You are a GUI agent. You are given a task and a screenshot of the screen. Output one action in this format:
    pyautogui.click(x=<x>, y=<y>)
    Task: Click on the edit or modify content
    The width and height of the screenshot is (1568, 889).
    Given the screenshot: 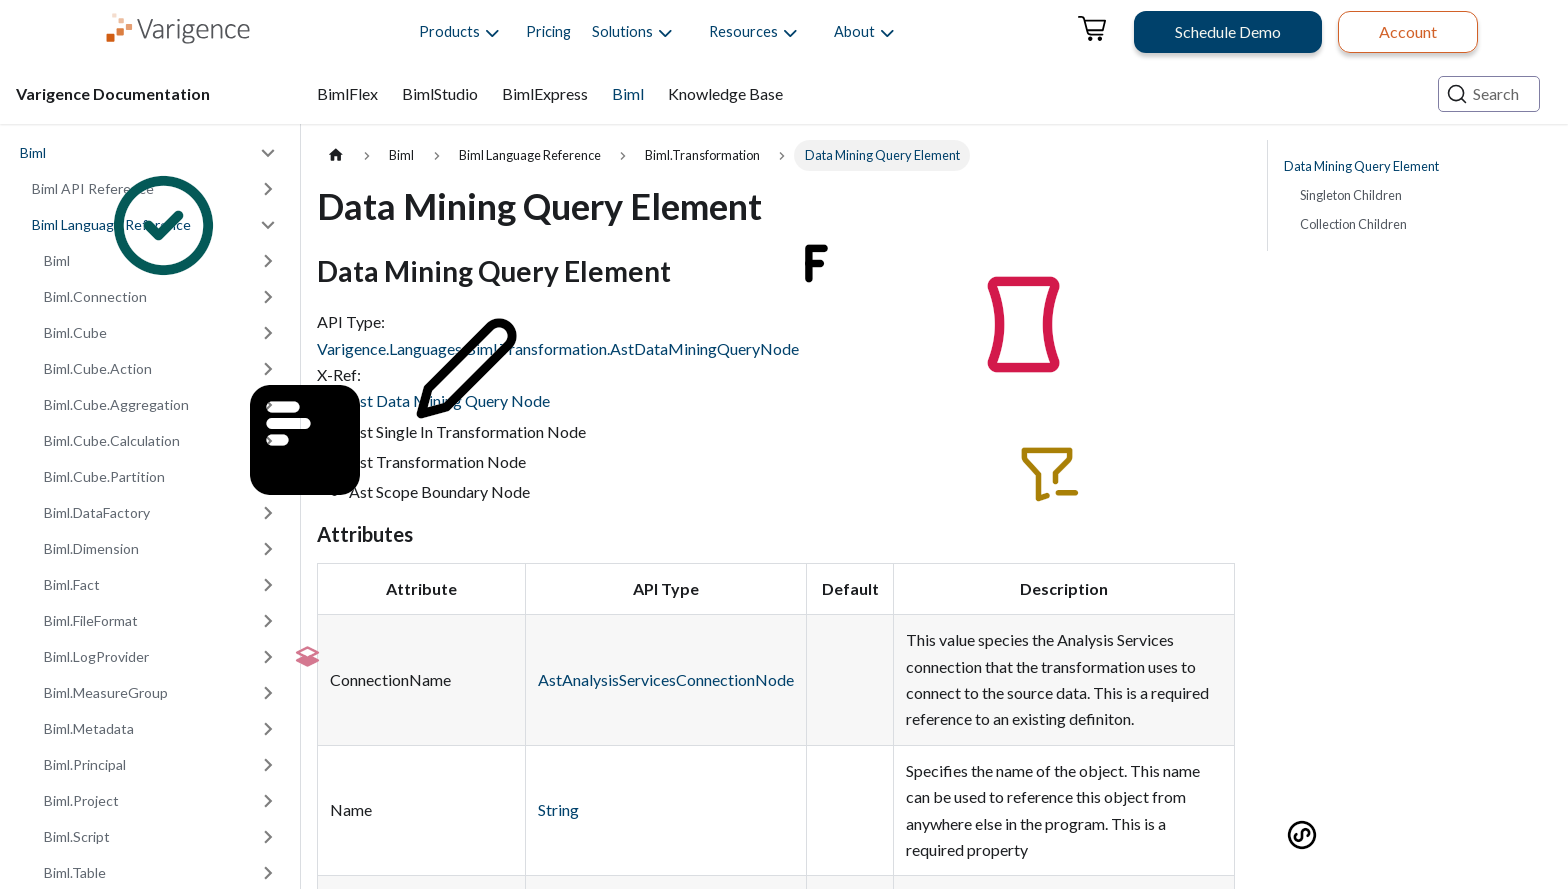 What is the action you would take?
    pyautogui.click(x=467, y=368)
    